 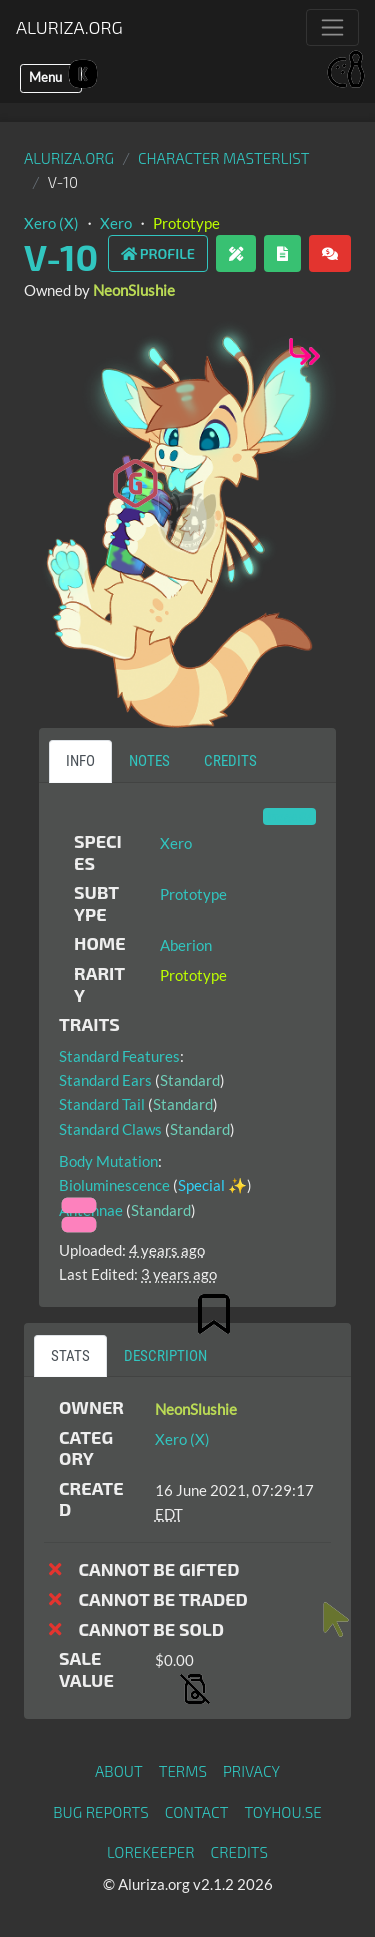 I want to click on indicates a "G" rating or classification, so click(x=135, y=483).